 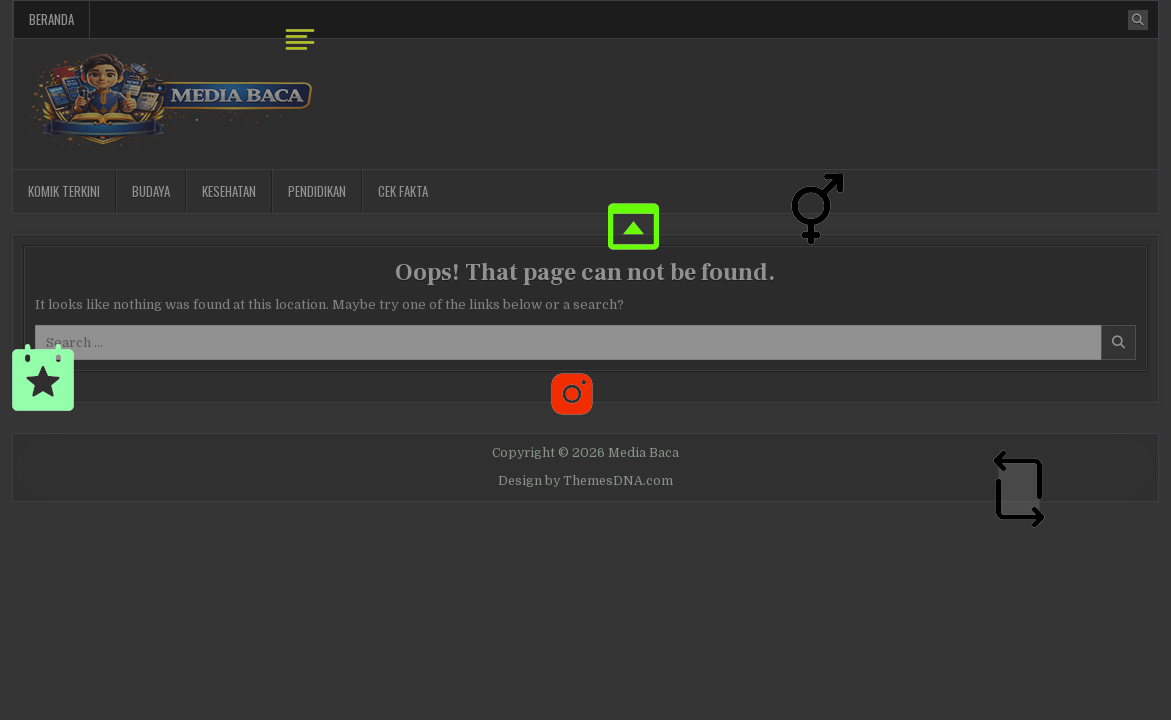 What do you see at coordinates (1019, 489) in the screenshot?
I see `rotate your device orientation` at bounding box center [1019, 489].